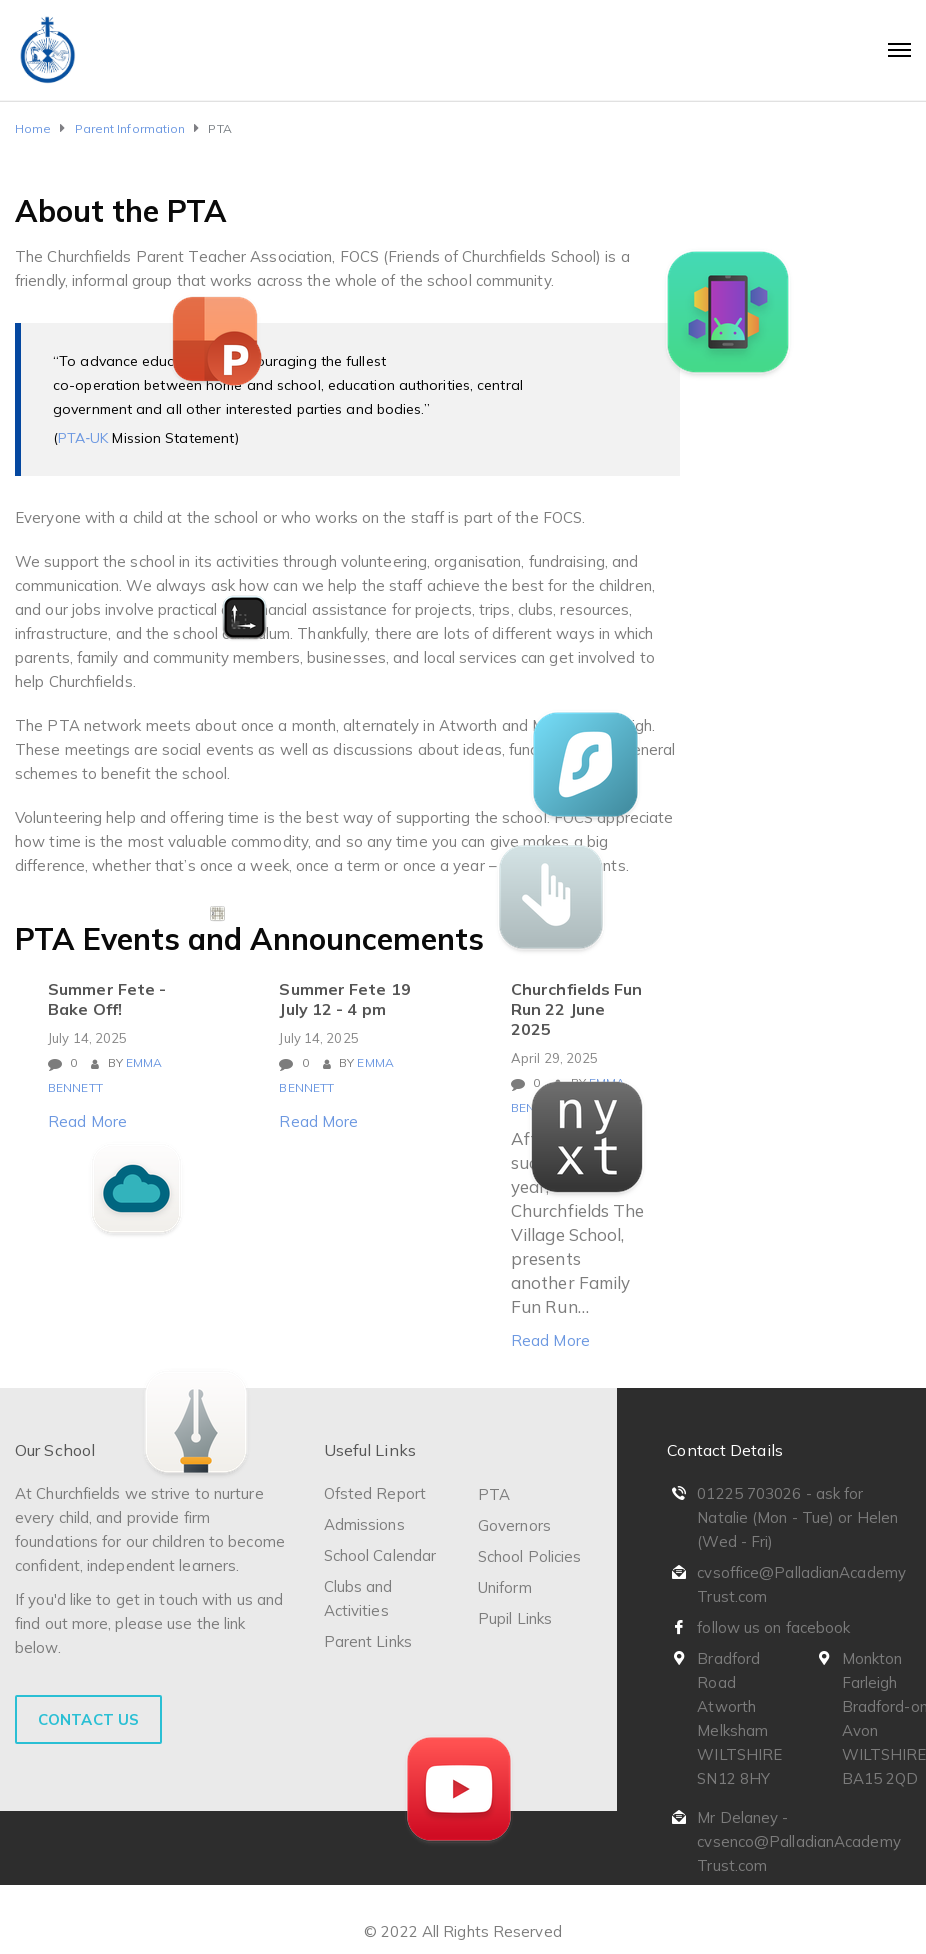  I want to click on open surfshark vpn app, so click(585, 764).